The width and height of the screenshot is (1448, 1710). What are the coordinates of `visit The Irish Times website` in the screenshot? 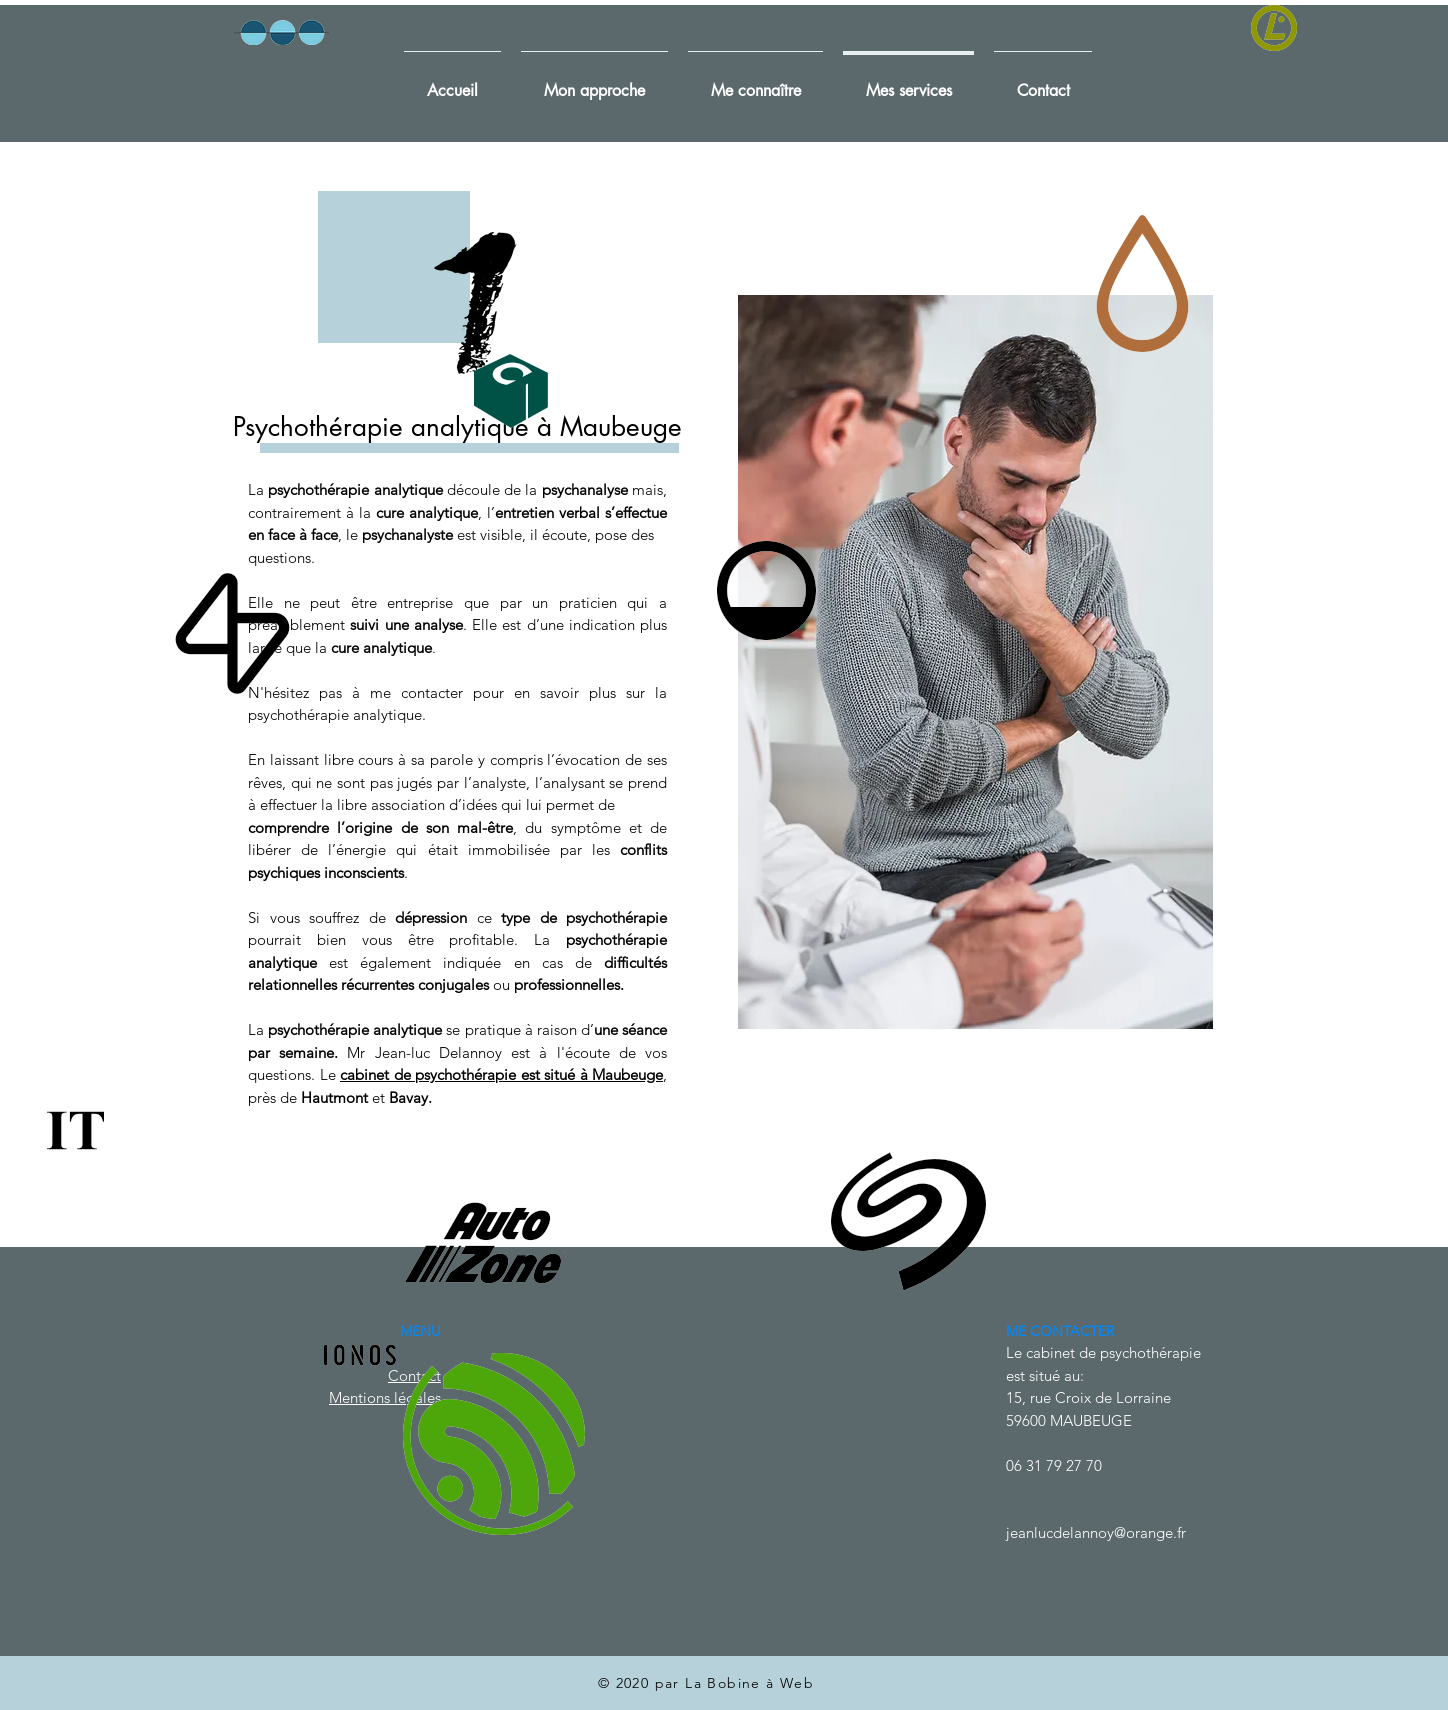 It's located at (75, 1130).